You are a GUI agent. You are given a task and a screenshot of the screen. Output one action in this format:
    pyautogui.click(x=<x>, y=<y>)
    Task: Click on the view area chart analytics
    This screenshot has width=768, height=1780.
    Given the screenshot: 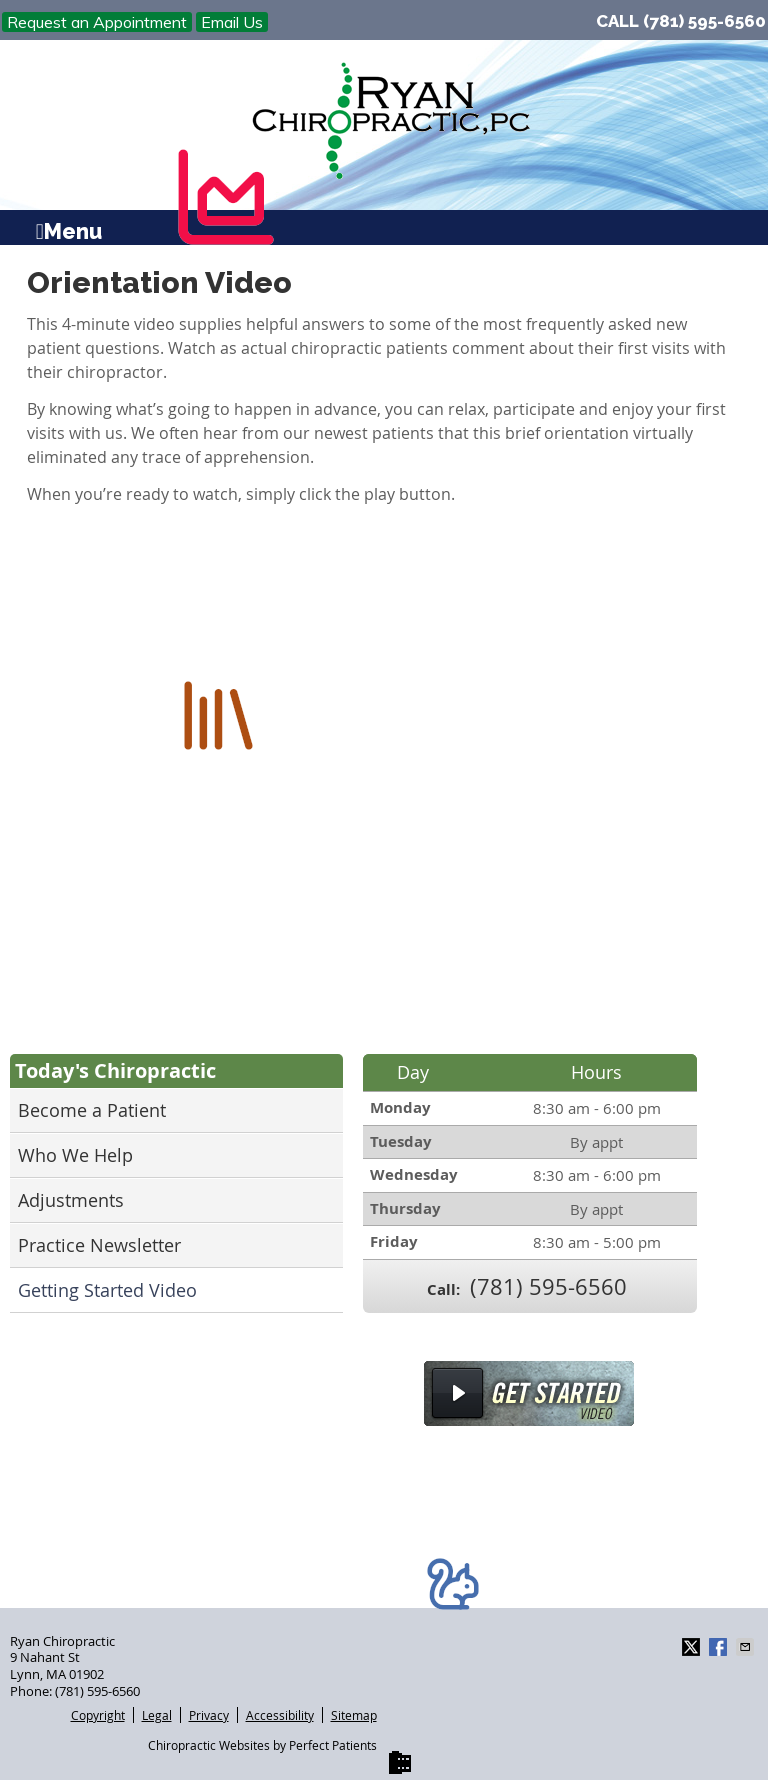 What is the action you would take?
    pyautogui.click(x=226, y=197)
    